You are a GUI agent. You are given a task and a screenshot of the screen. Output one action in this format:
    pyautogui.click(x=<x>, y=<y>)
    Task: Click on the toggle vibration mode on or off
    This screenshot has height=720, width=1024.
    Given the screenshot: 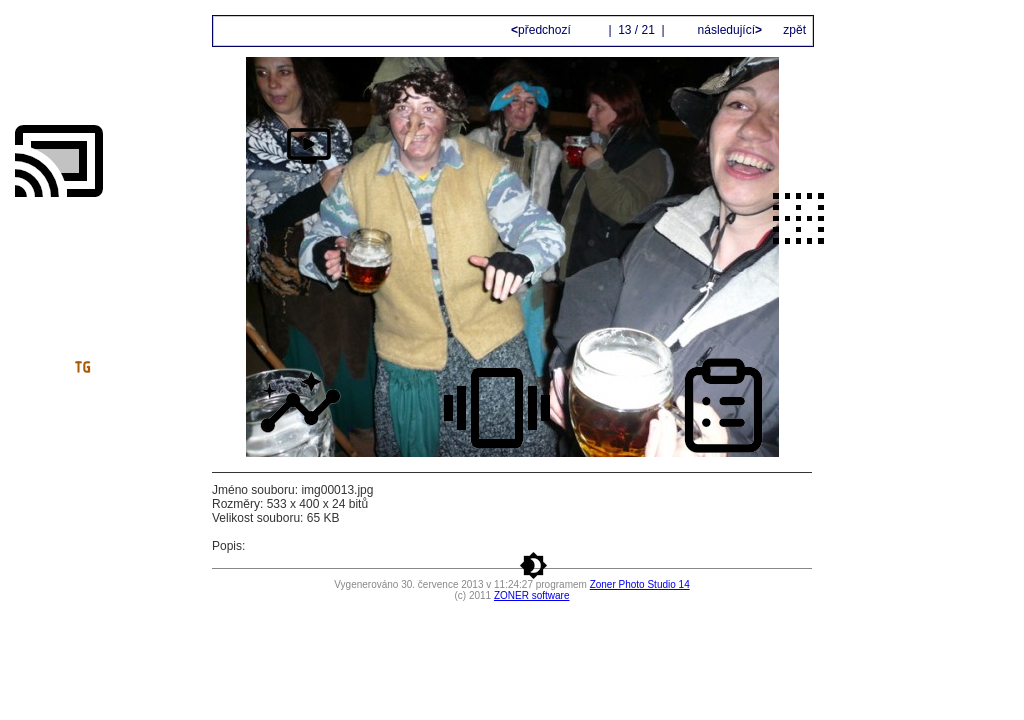 What is the action you would take?
    pyautogui.click(x=497, y=408)
    